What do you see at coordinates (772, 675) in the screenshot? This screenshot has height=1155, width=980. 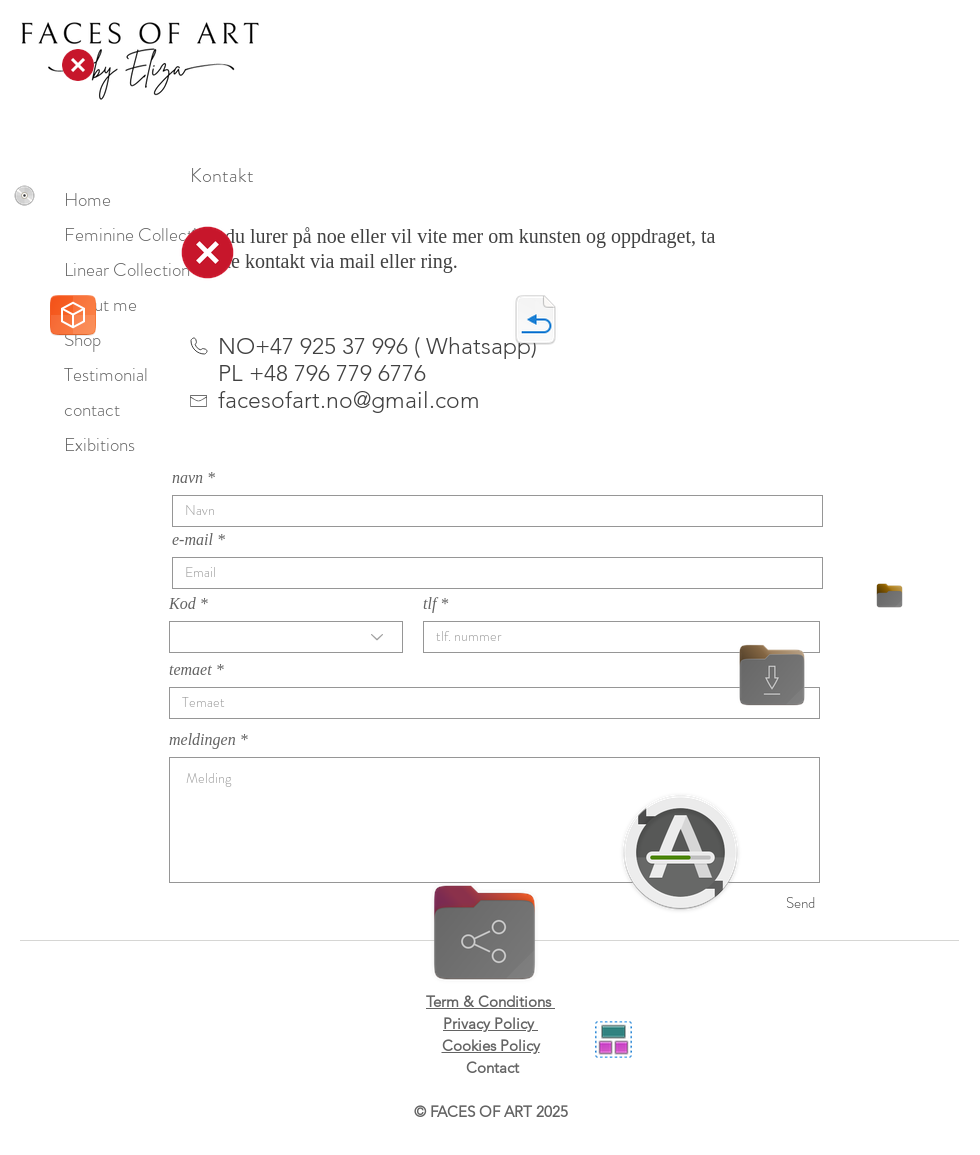 I see `access your downloads folder` at bounding box center [772, 675].